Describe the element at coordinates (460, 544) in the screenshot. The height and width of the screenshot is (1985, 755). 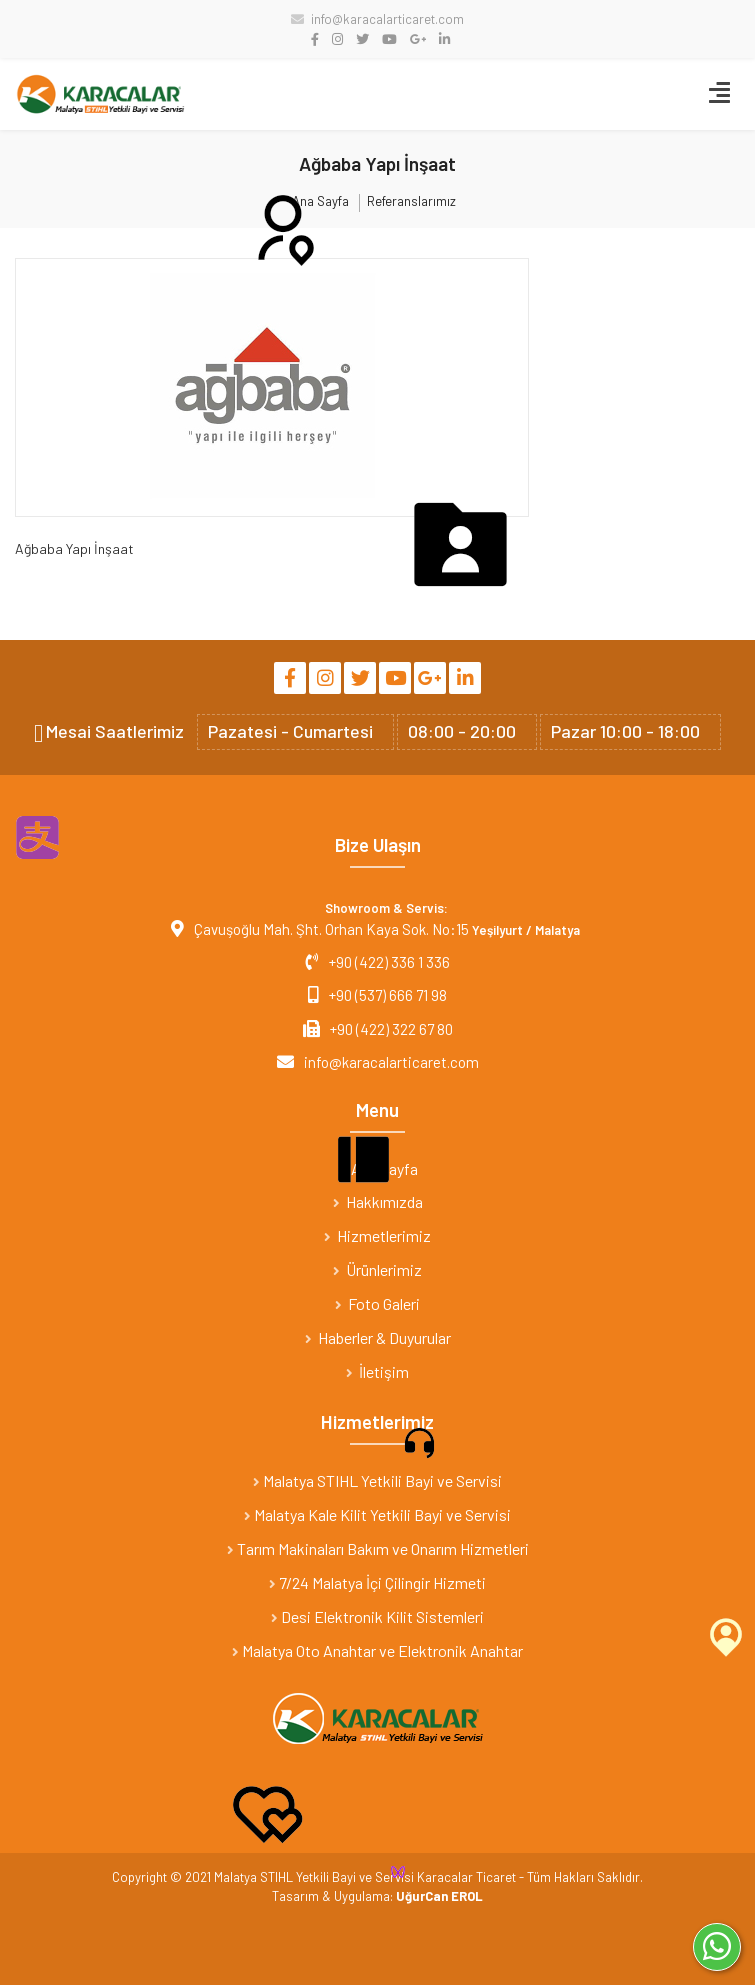
I see `access your personal files folder` at that location.